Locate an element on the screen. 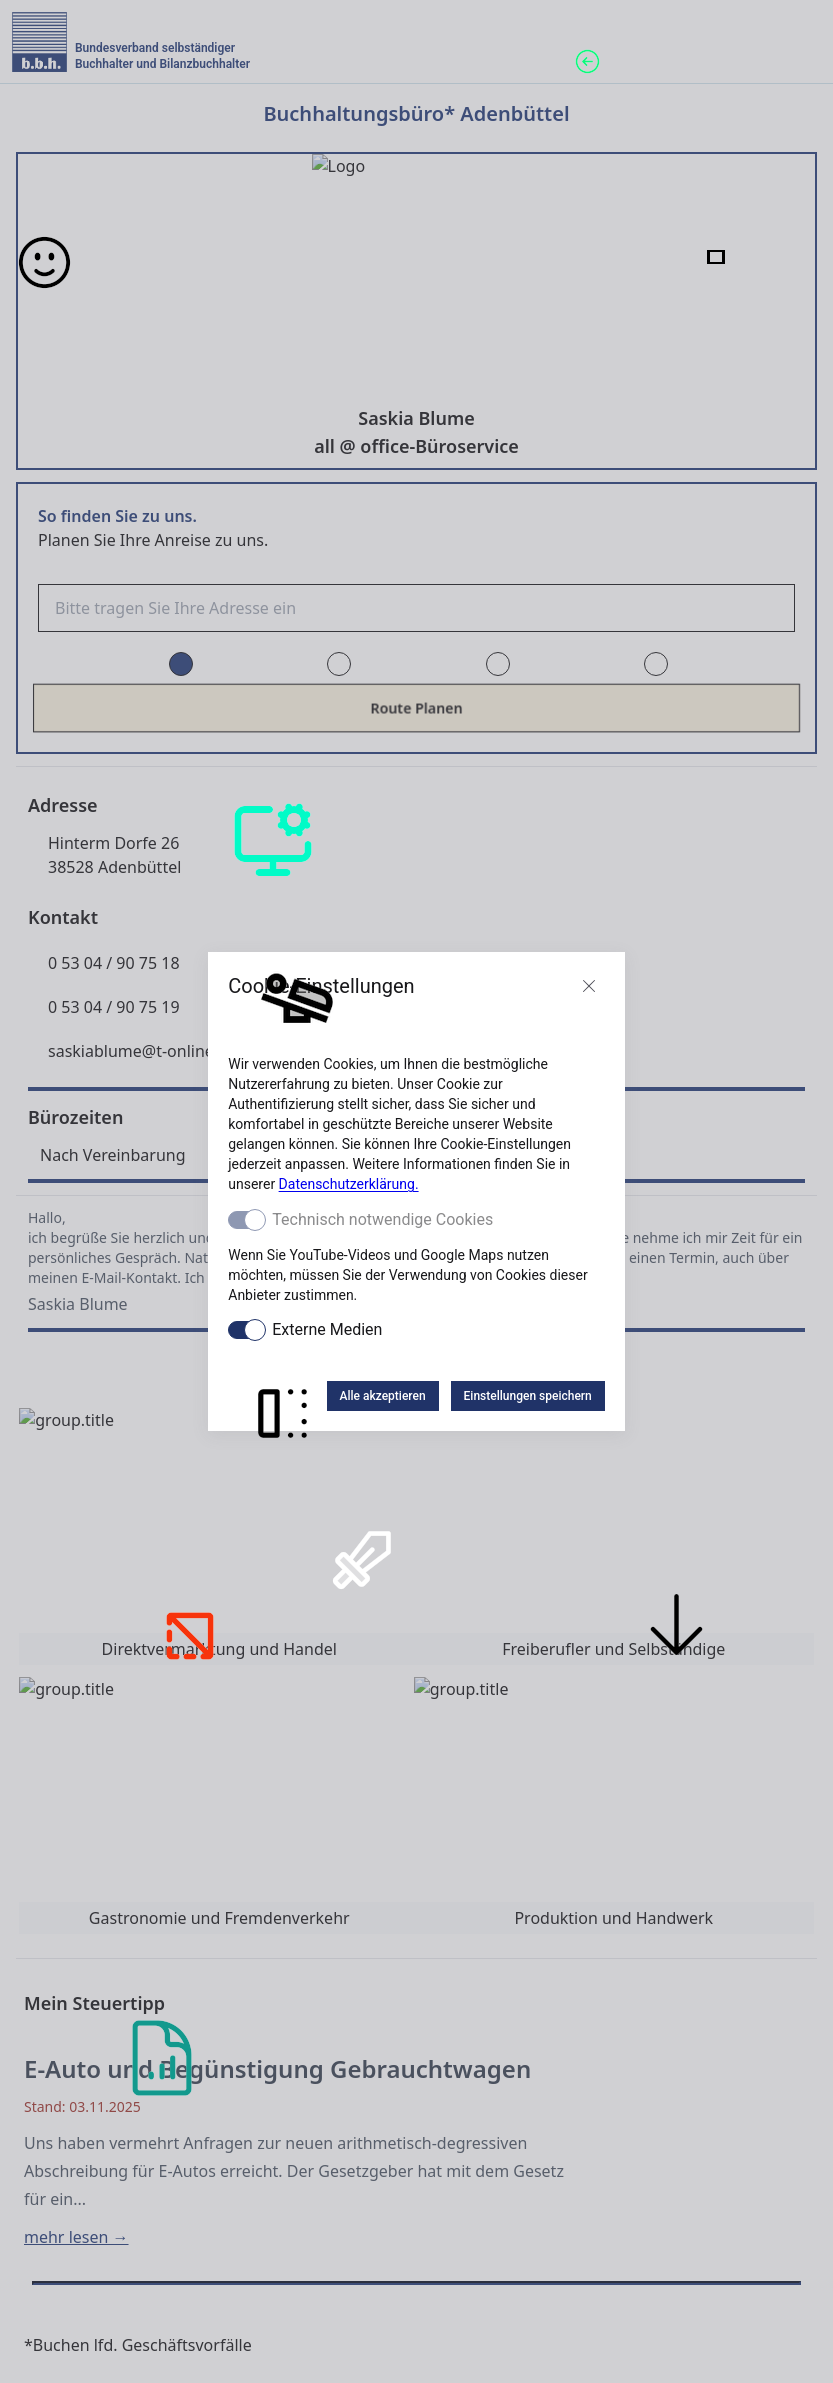  invert current selection is located at coordinates (190, 1636).